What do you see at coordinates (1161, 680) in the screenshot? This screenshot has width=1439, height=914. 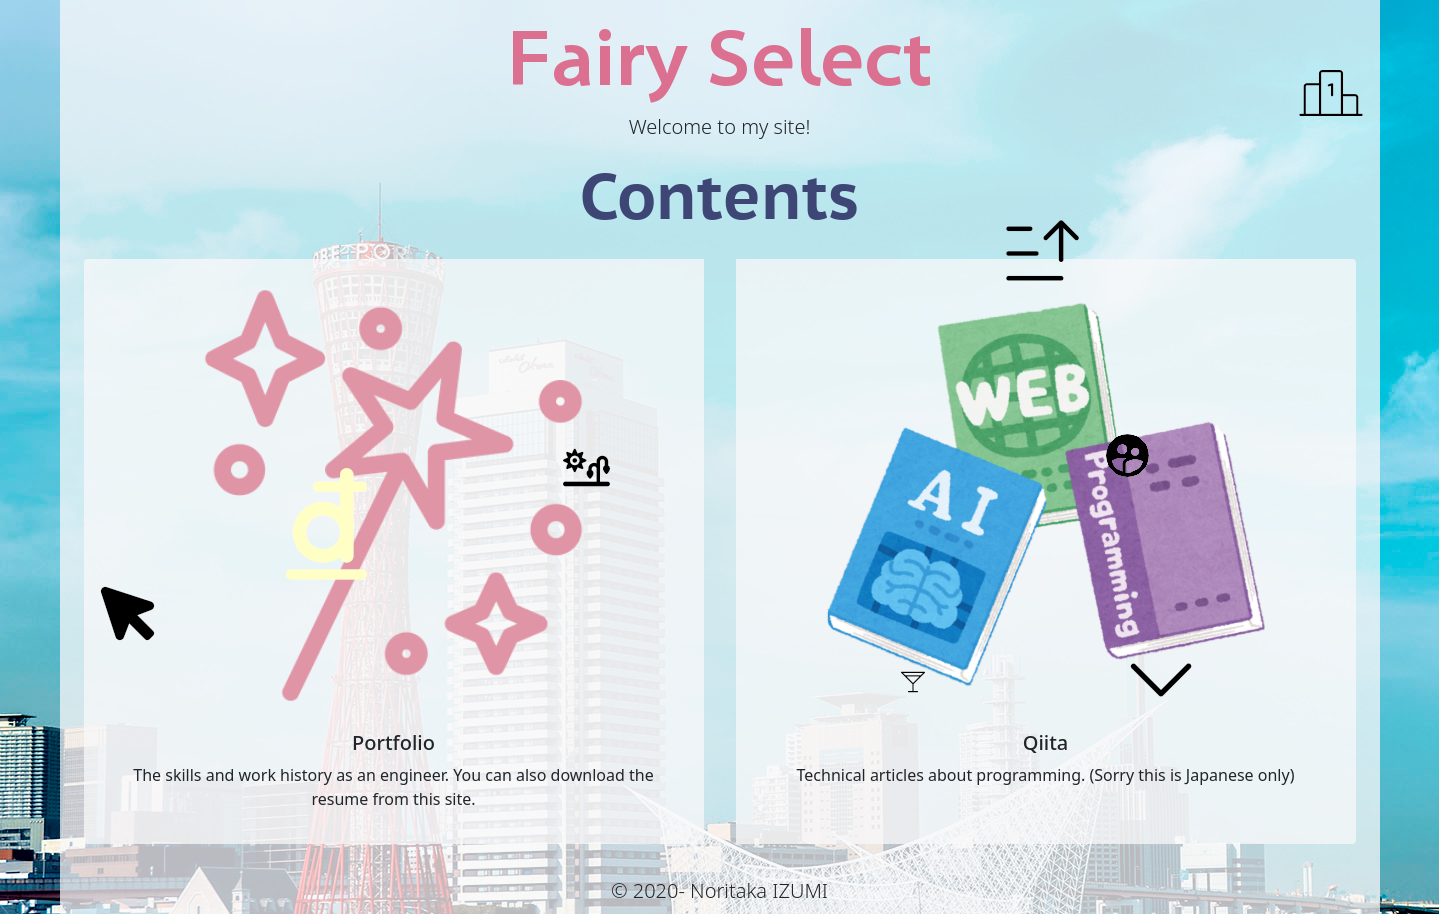 I see `expand a dropdown menu or section` at bounding box center [1161, 680].